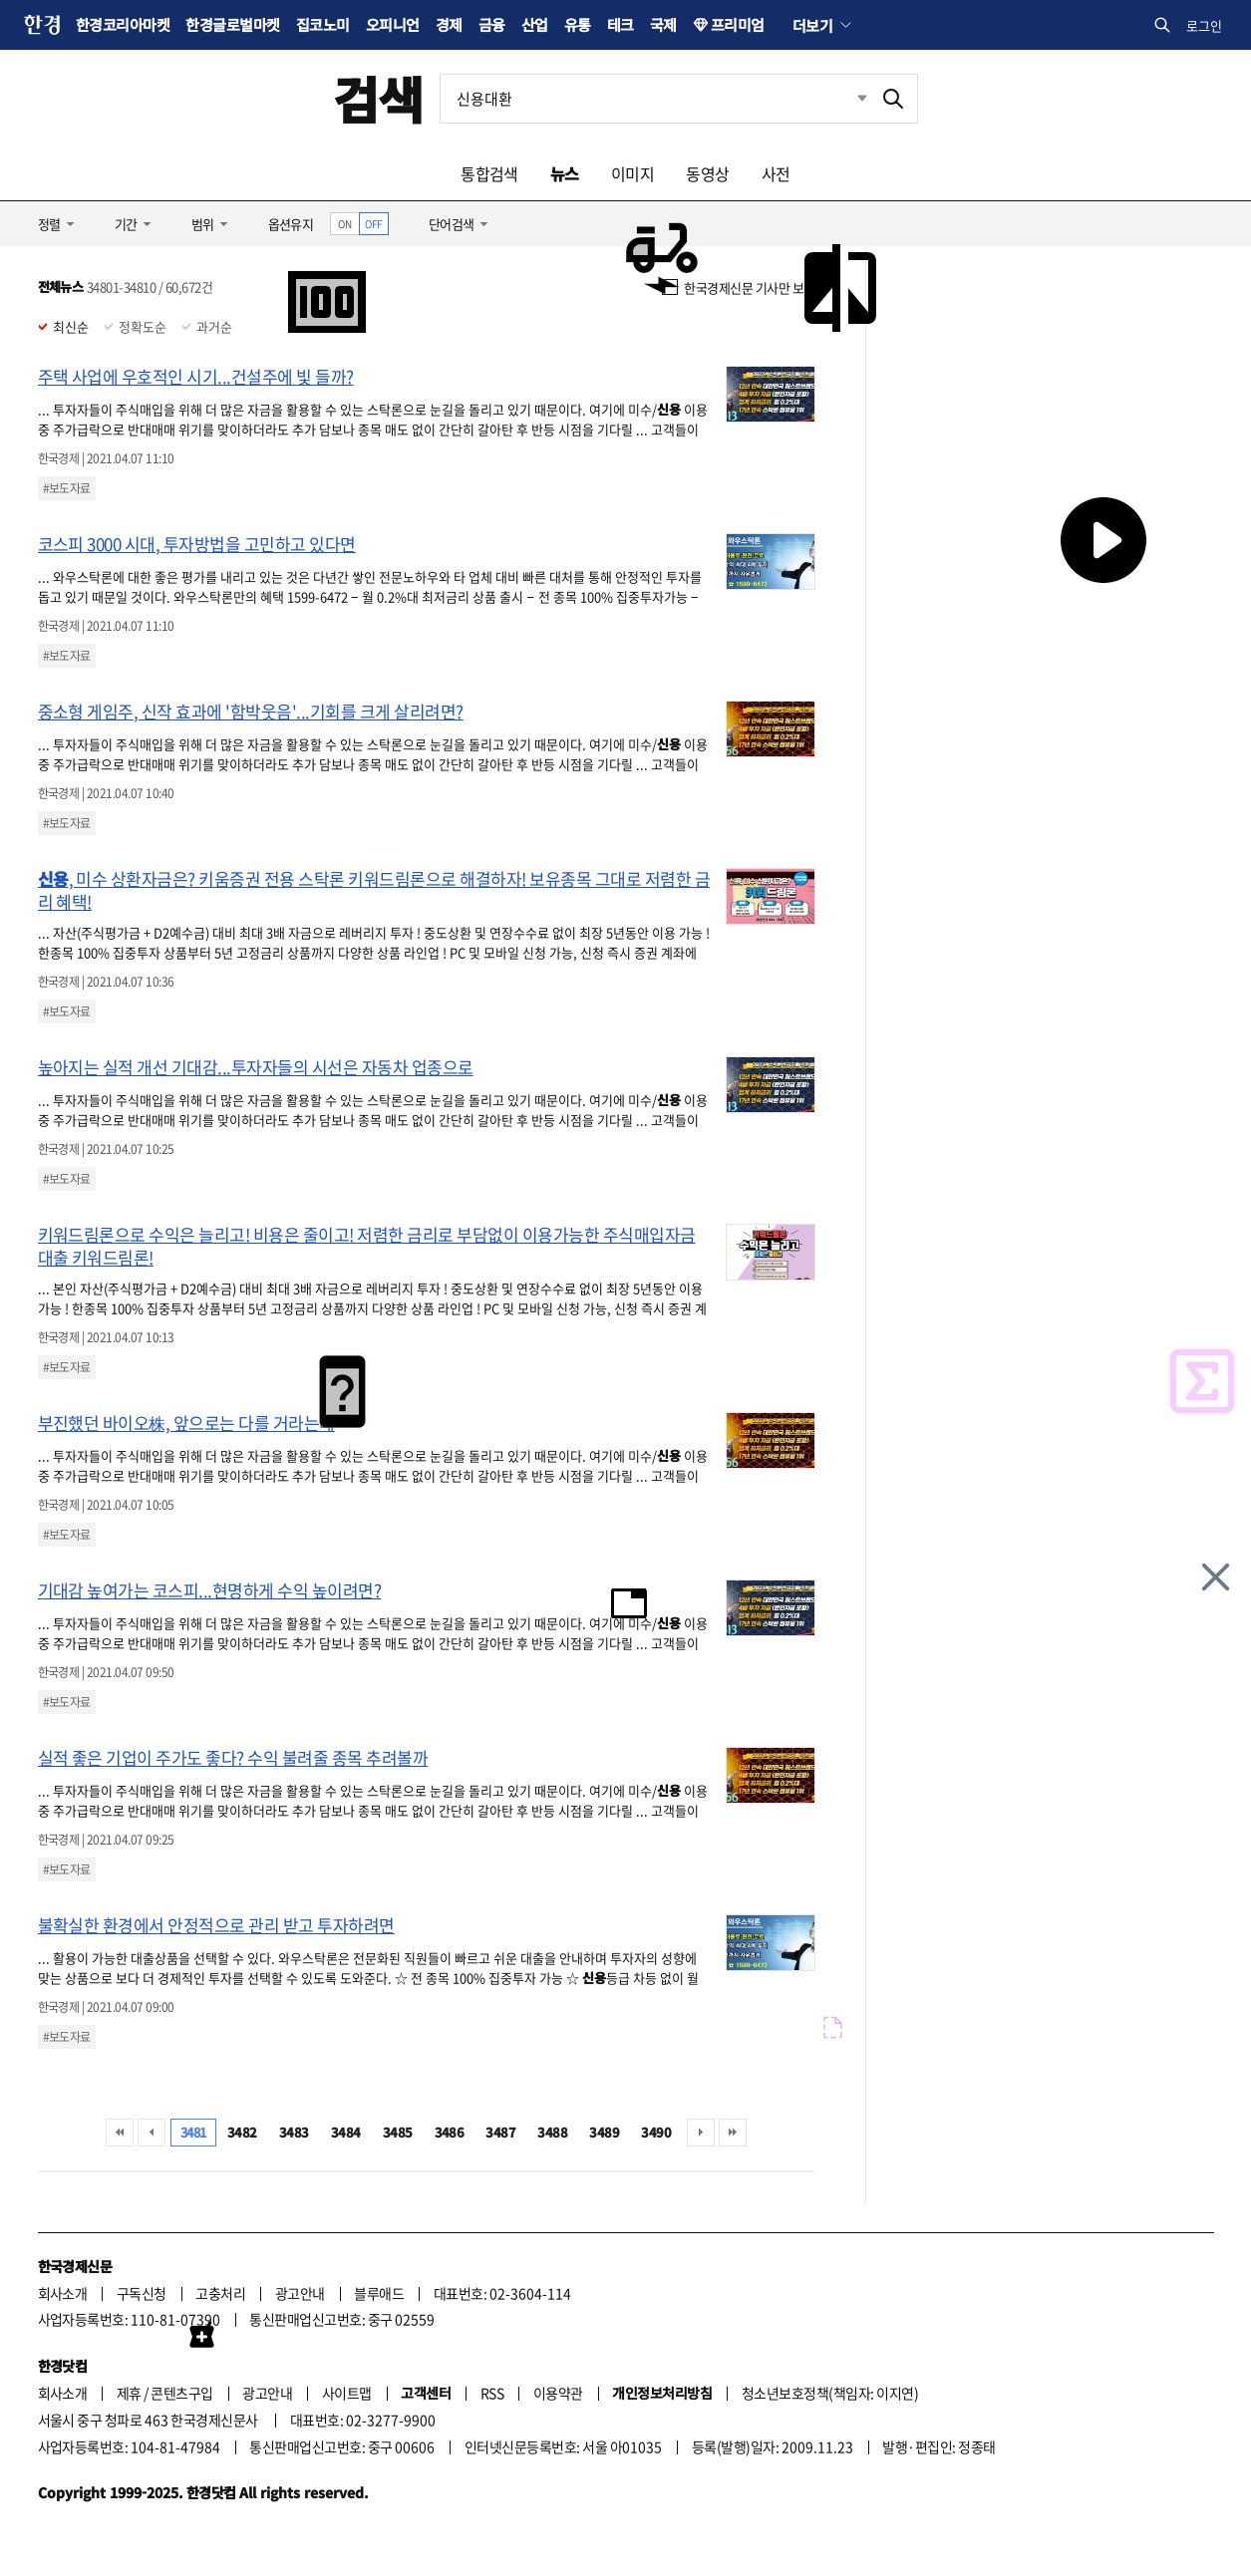  I want to click on close a window or dialog, so click(1215, 1576).